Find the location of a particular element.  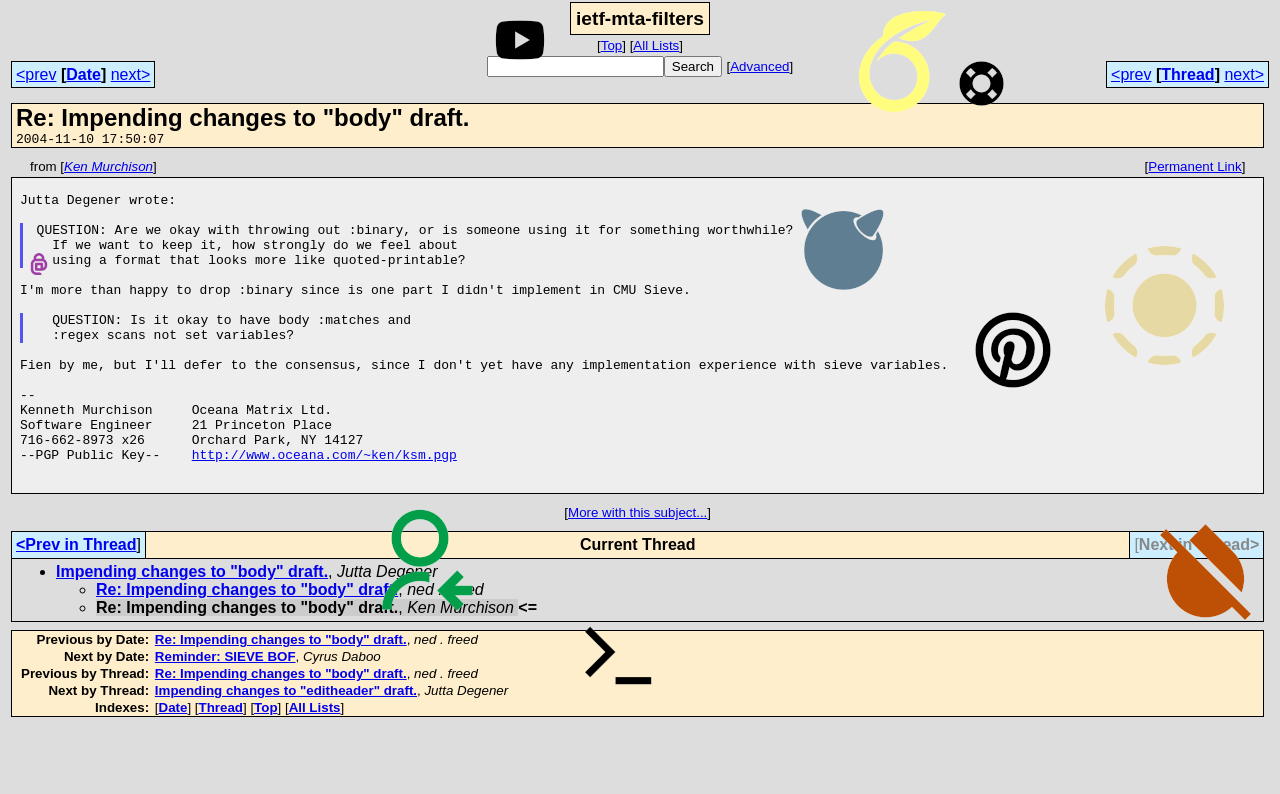

open the command line terminal is located at coordinates (619, 652).